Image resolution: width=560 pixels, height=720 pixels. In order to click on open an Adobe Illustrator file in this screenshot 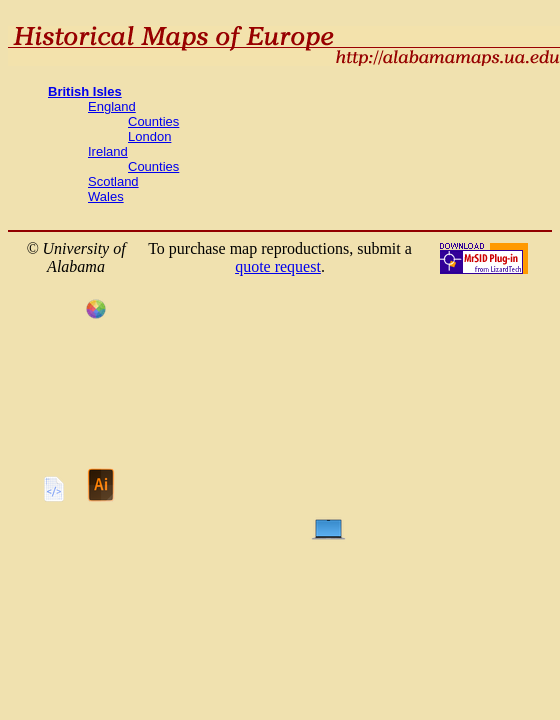, I will do `click(101, 485)`.